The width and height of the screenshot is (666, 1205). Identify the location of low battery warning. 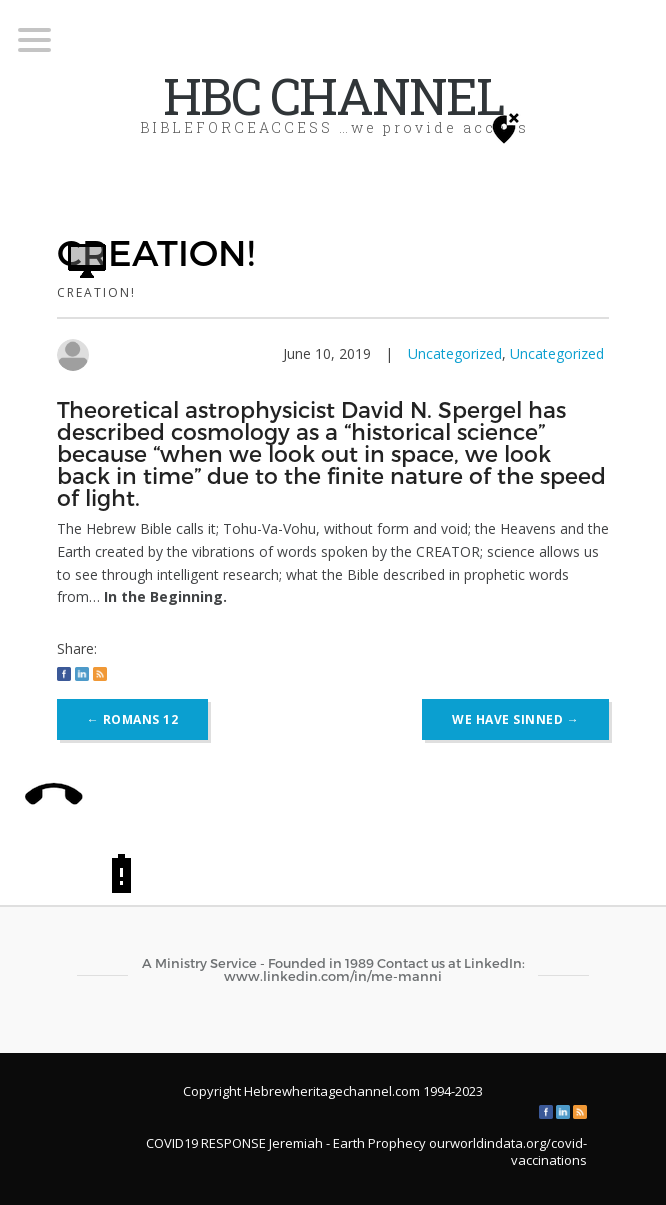
(121, 873).